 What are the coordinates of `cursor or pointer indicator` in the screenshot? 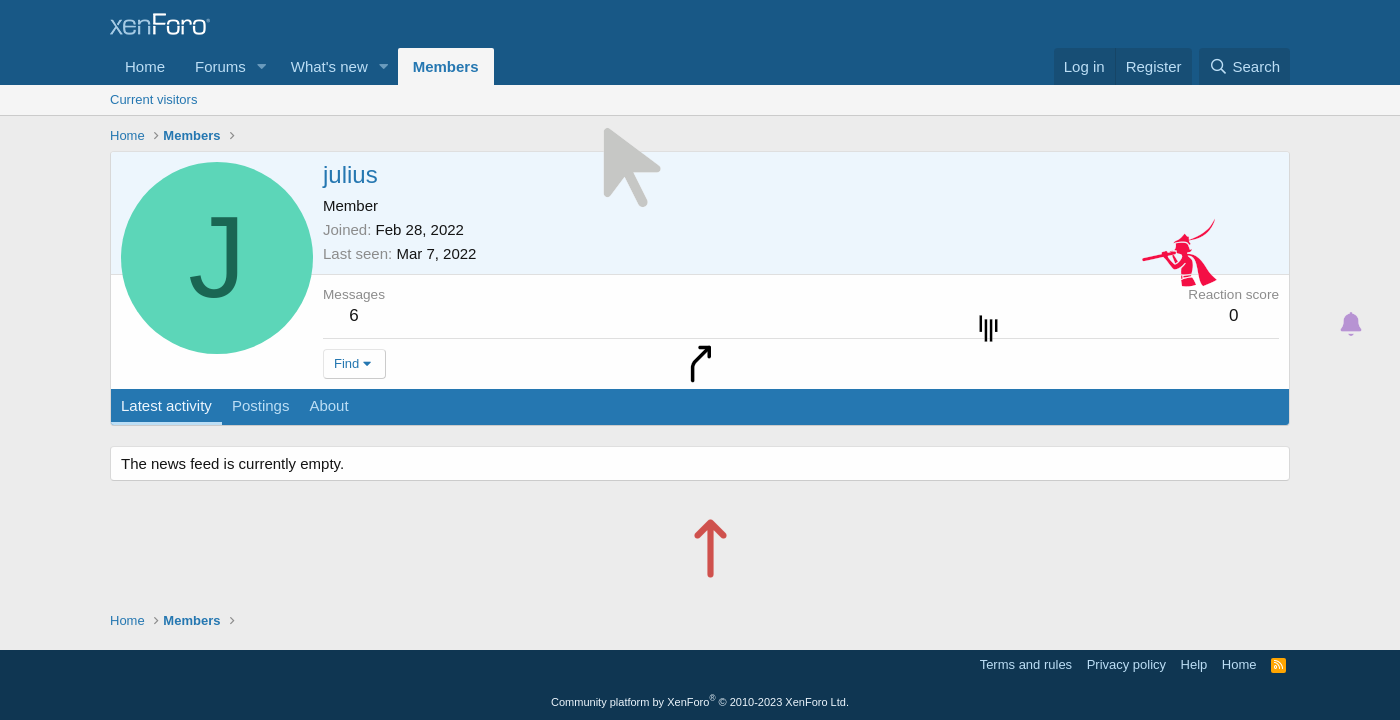 It's located at (628, 167).